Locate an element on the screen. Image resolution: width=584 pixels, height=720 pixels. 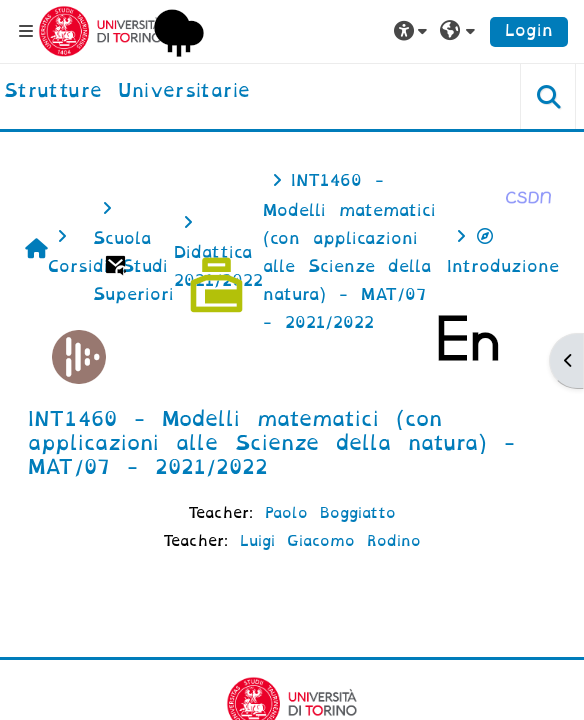
open audioboom podcast platform is located at coordinates (79, 357).